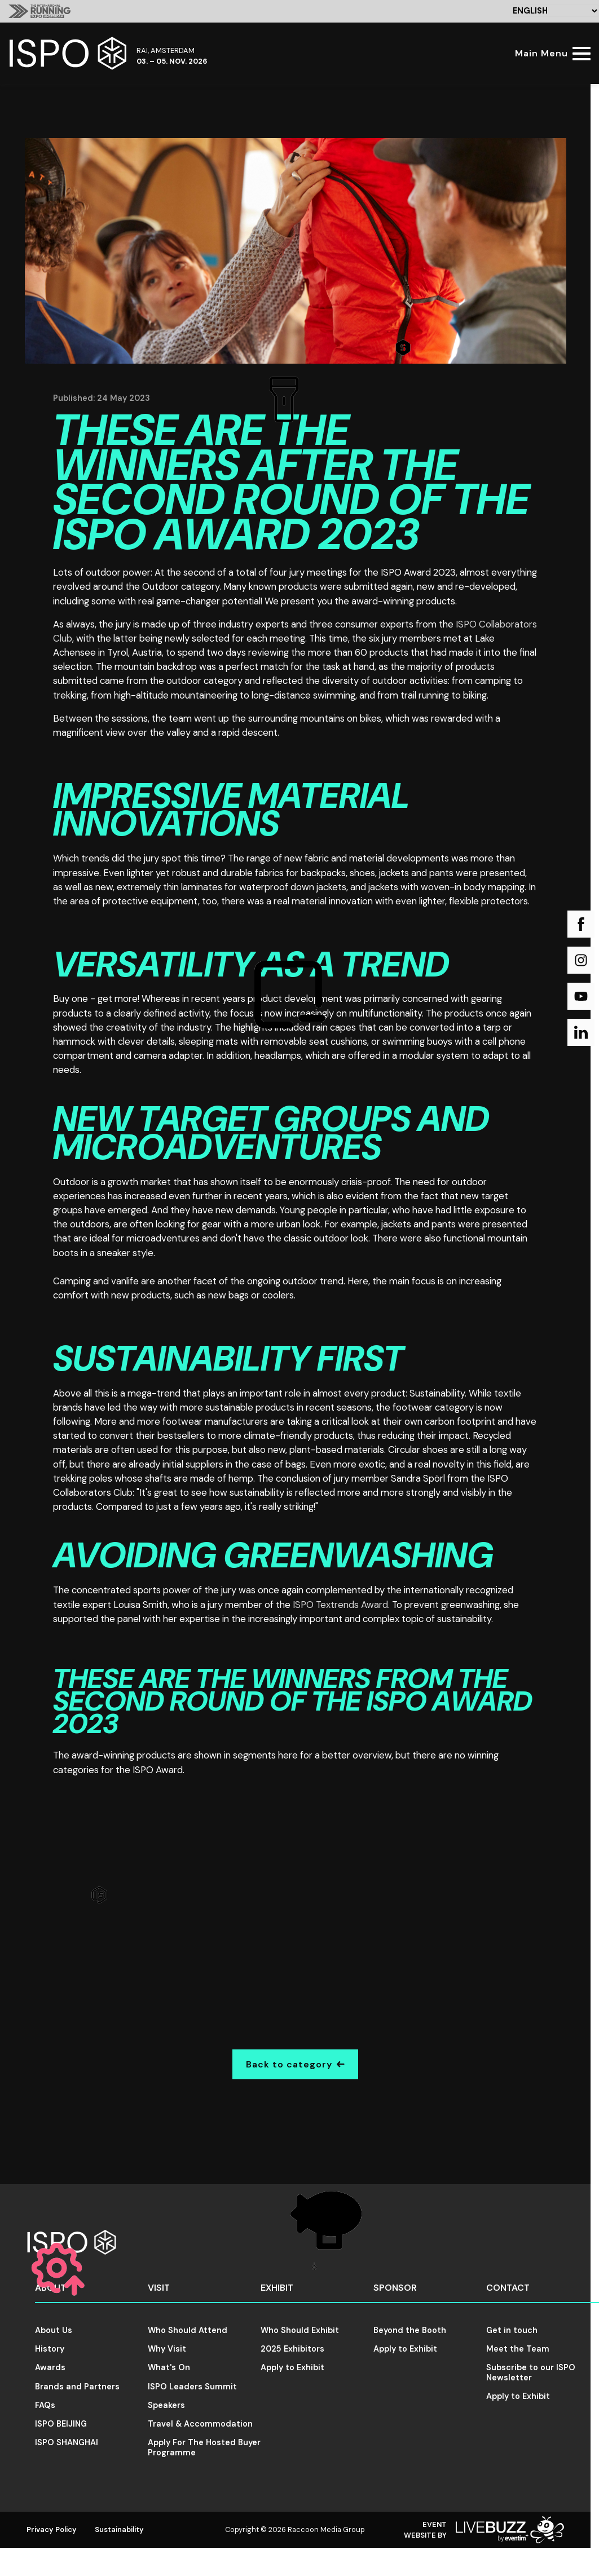 The height and width of the screenshot is (2576, 599). Describe the element at coordinates (288, 995) in the screenshot. I see `remove an item from a list` at that location.